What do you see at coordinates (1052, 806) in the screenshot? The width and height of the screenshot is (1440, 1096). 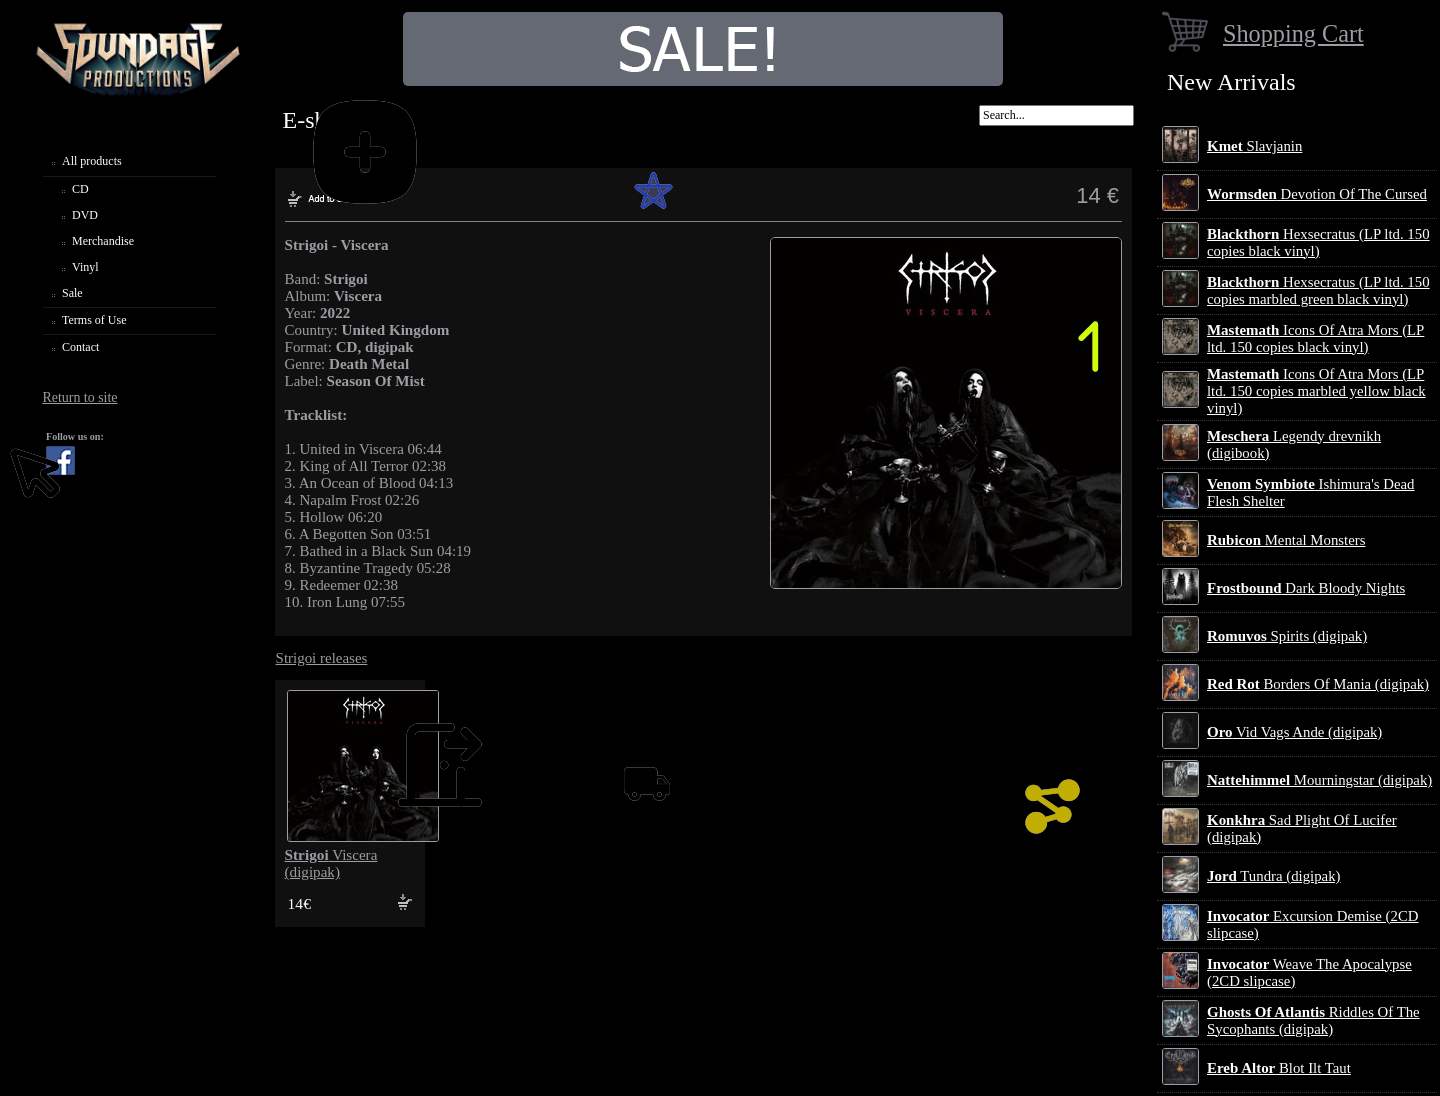 I see `share content to other apps or users` at bounding box center [1052, 806].